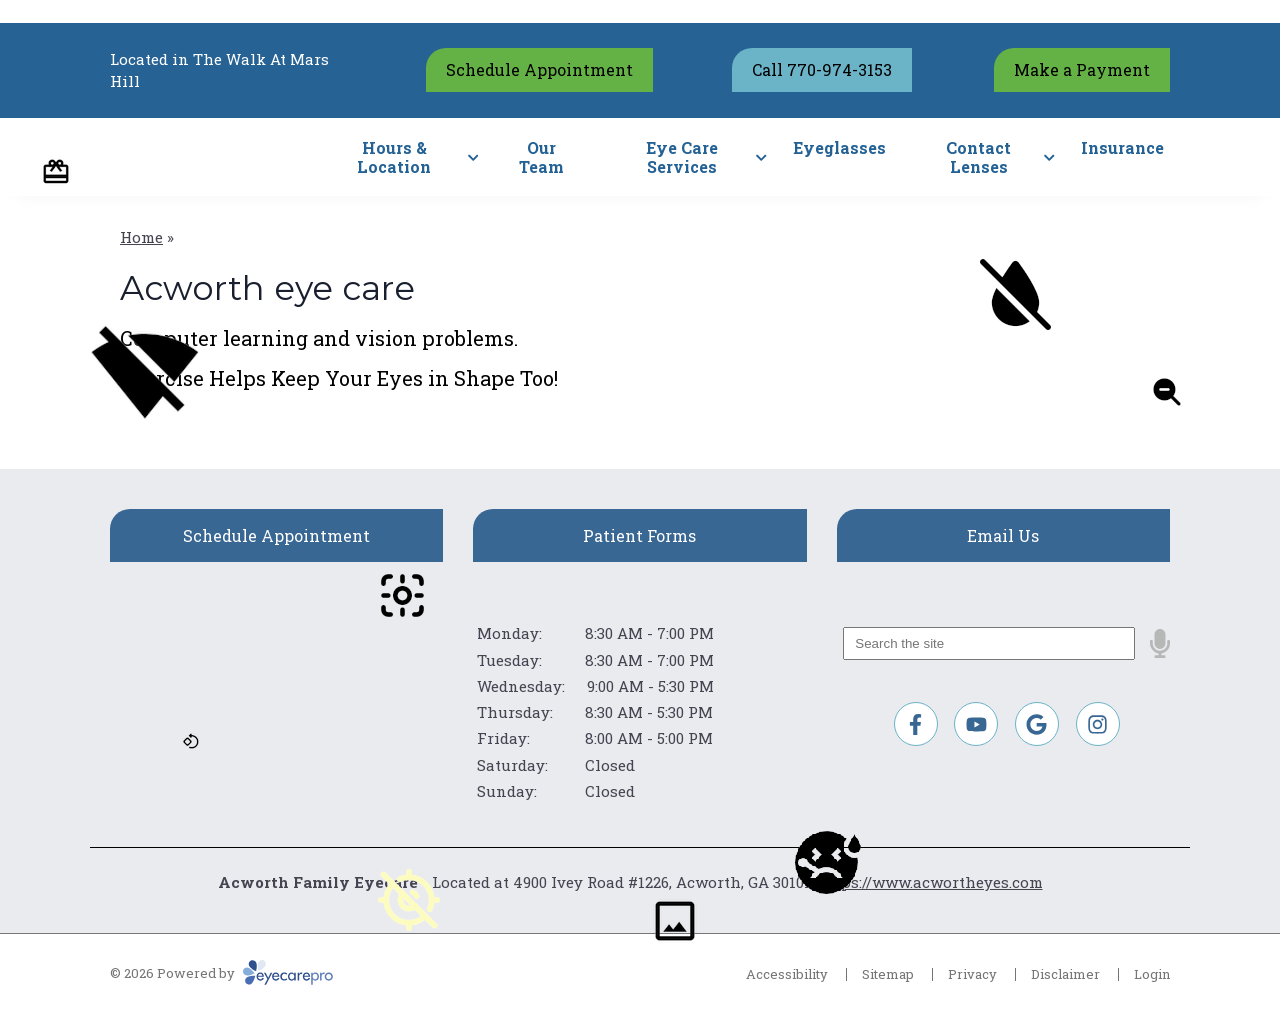 The width and height of the screenshot is (1280, 1015). What do you see at coordinates (675, 921) in the screenshot?
I see `view original image without cropping` at bounding box center [675, 921].